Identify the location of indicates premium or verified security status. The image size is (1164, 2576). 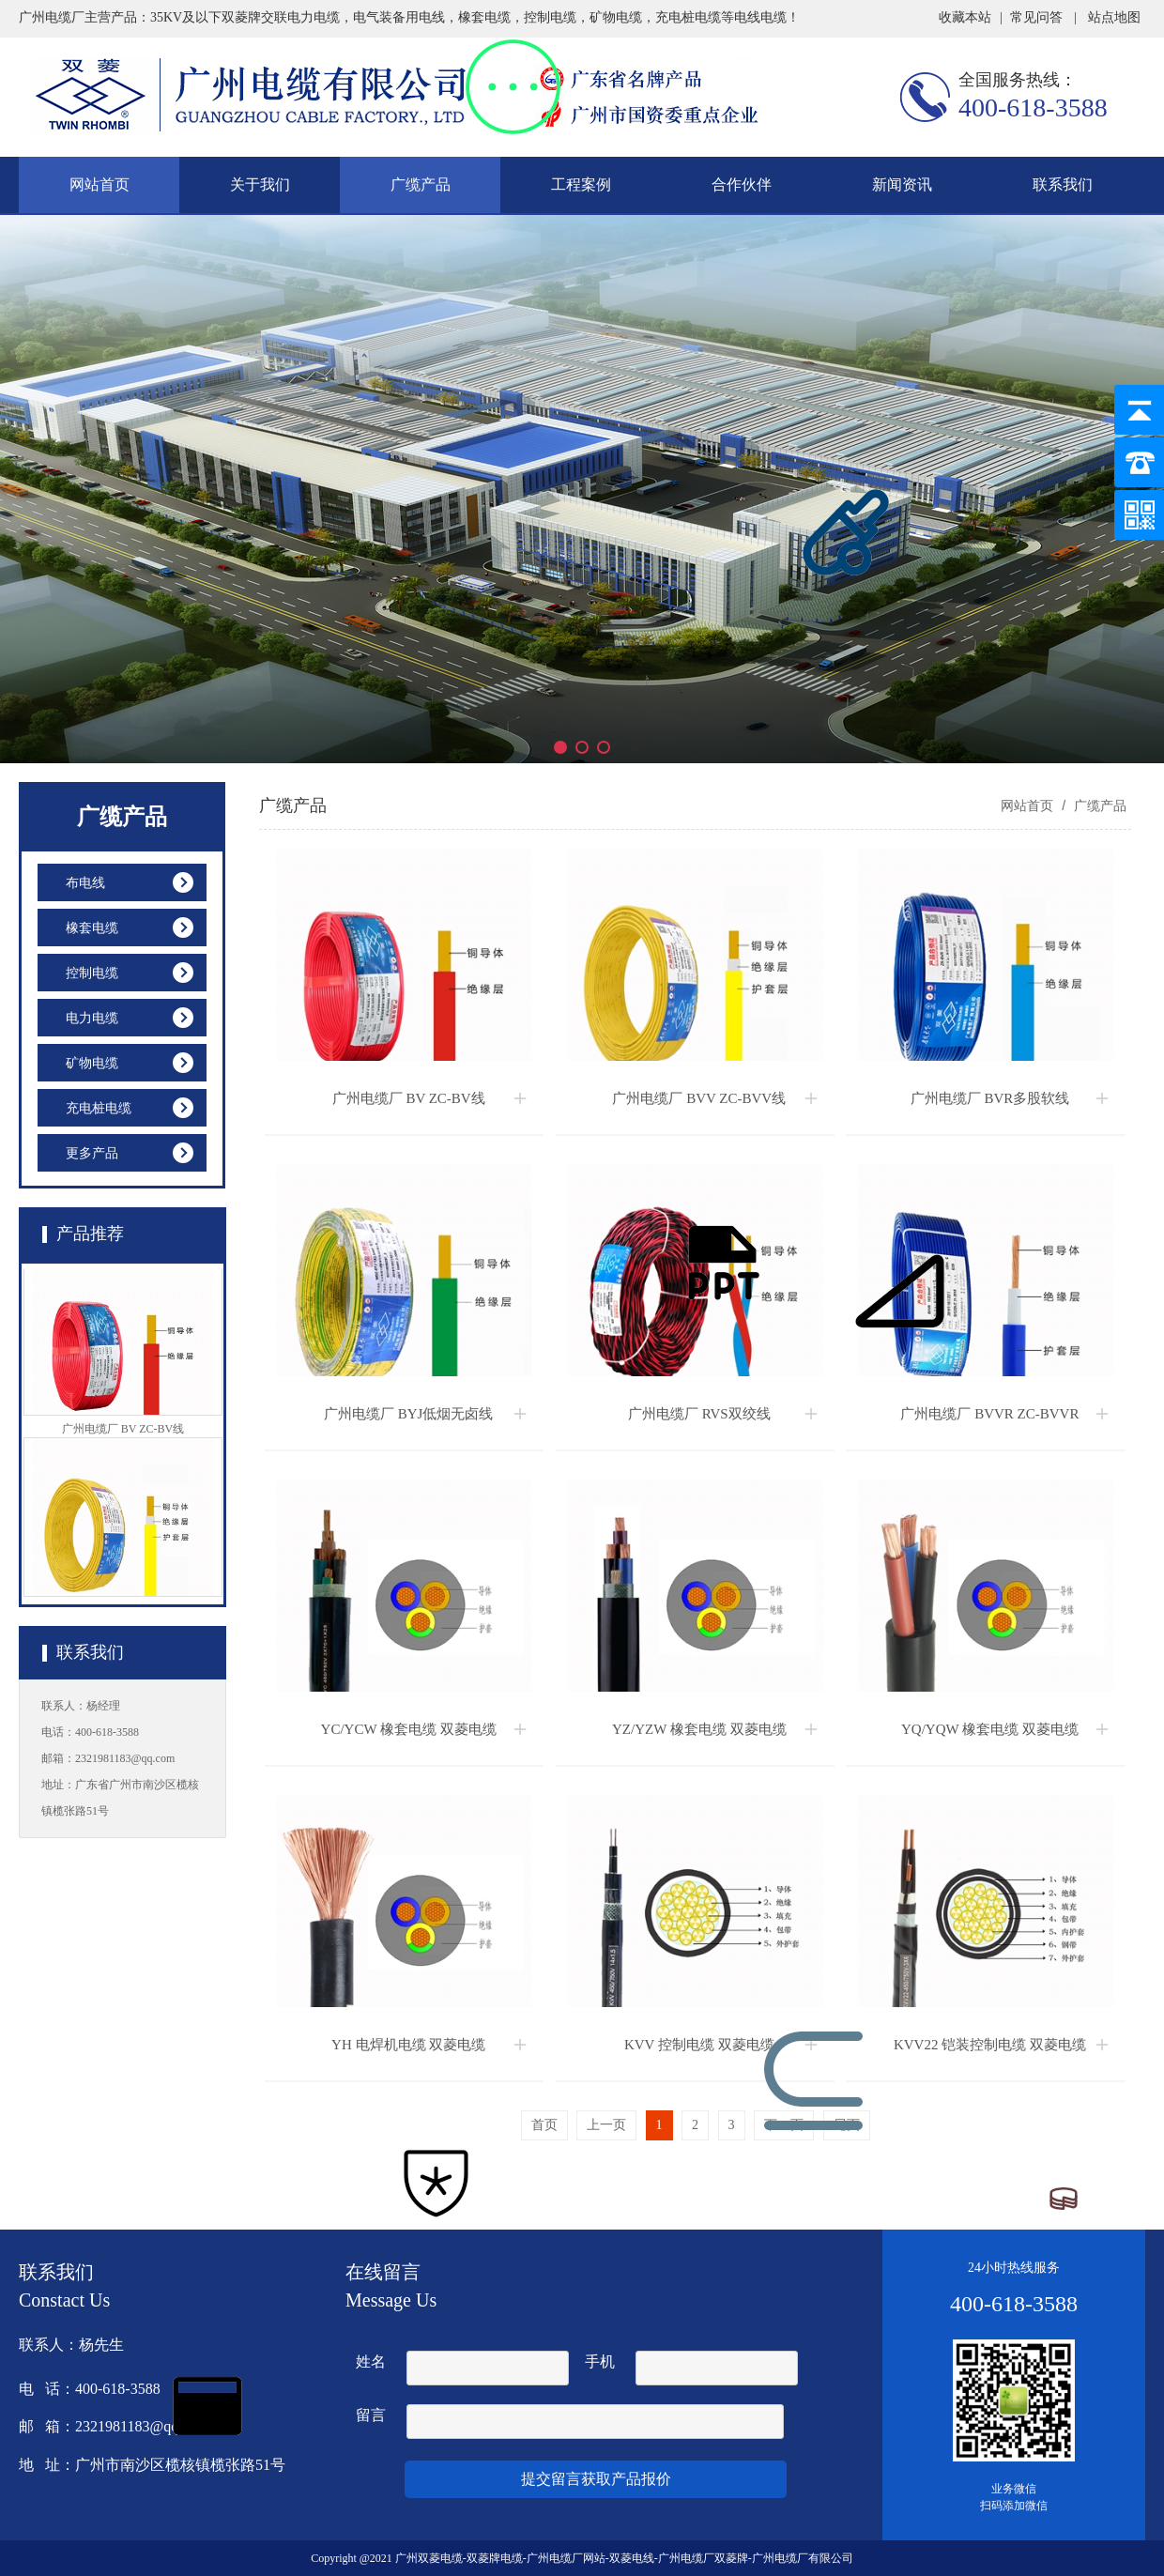
(436, 2179).